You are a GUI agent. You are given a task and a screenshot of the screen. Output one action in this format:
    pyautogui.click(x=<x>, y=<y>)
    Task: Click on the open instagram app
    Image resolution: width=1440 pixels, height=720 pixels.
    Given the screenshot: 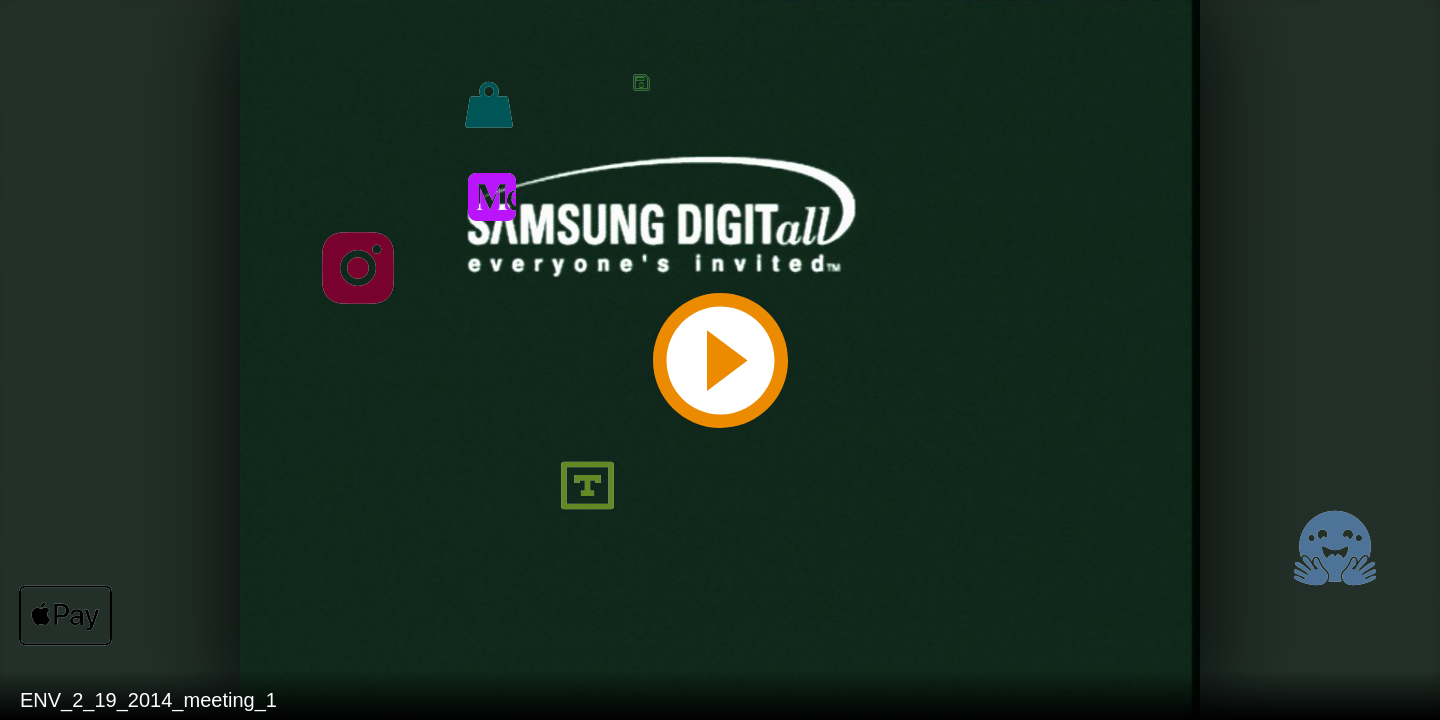 What is the action you would take?
    pyautogui.click(x=358, y=268)
    